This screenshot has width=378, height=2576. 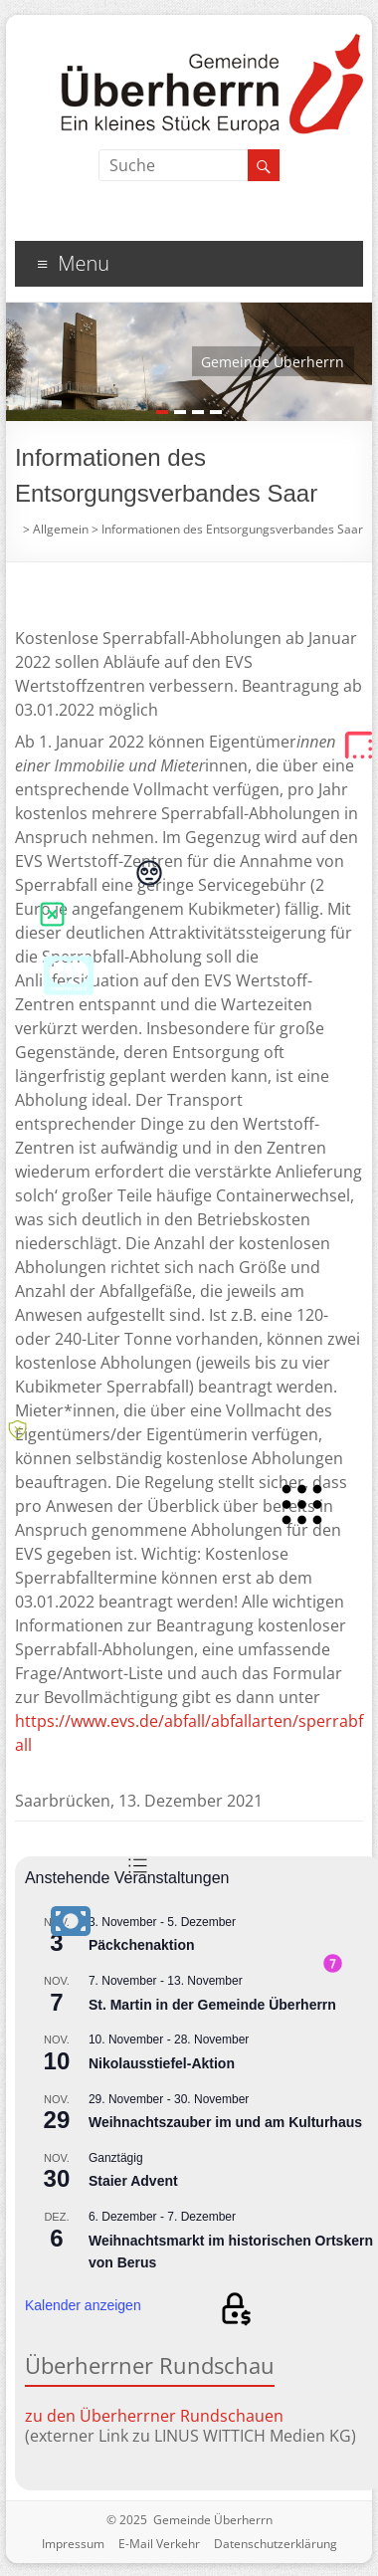 I want to click on indicates an untrusted workspace or security warning, so click(x=17, y=1429).